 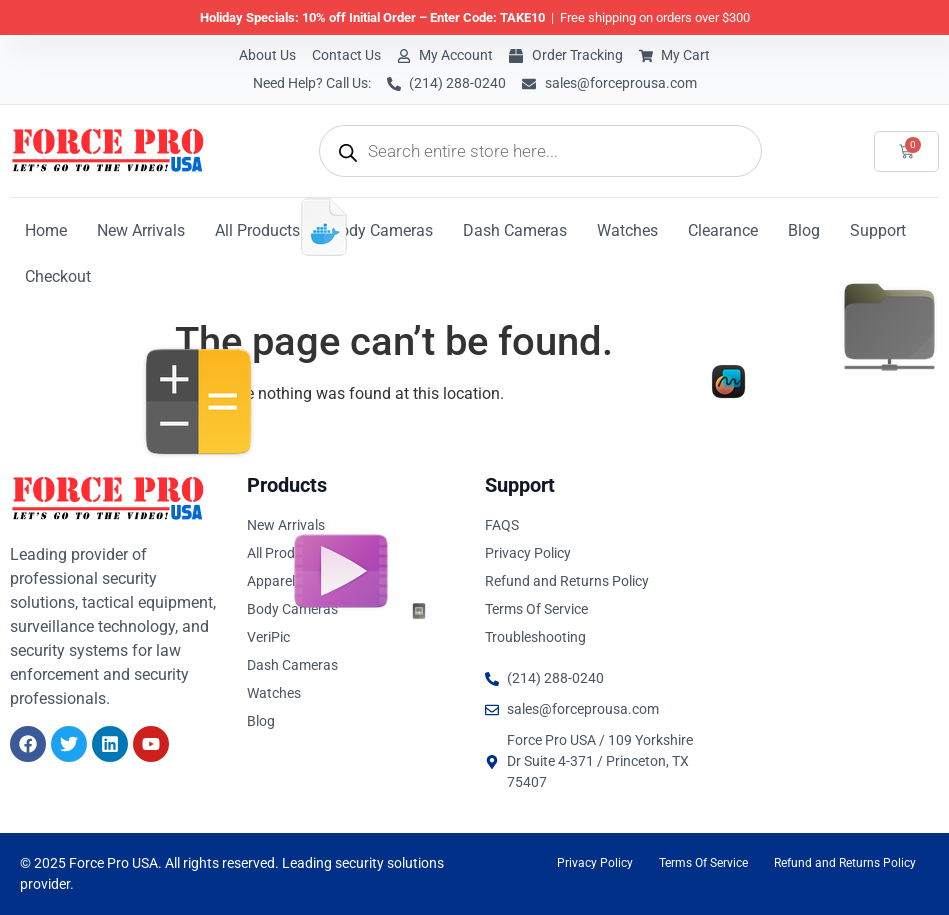 I want to click on access files stored on a remote server, so click(x=889, y=325).